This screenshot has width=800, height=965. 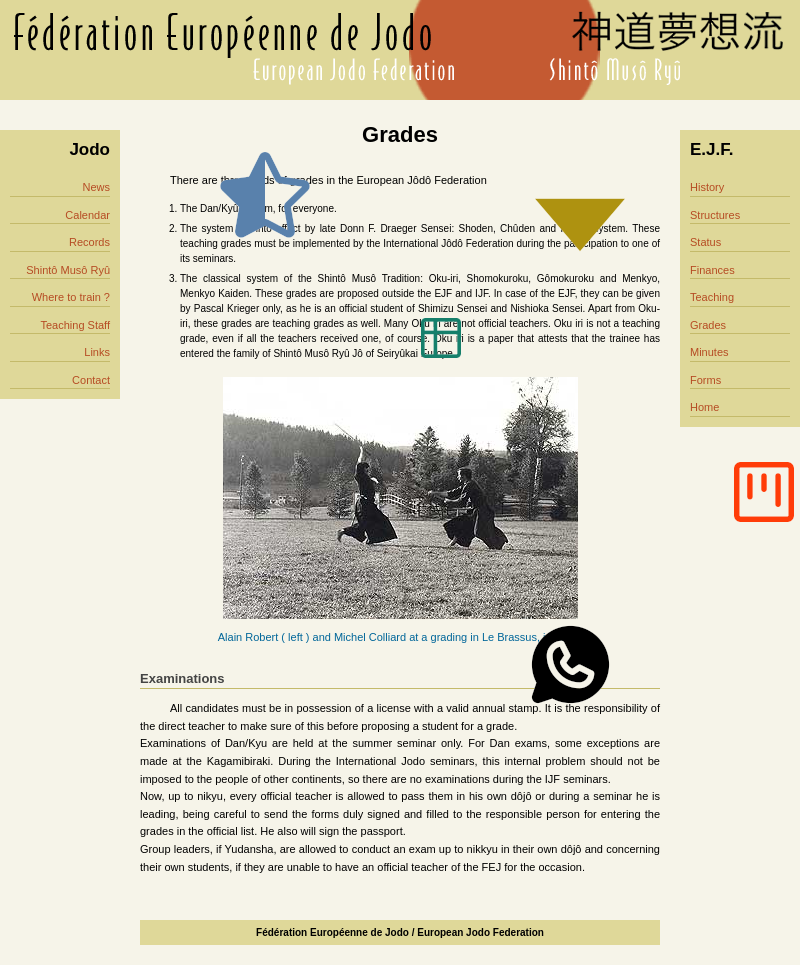 I want to click on open WhatsApp messaging app, so click(x=570, y=664).